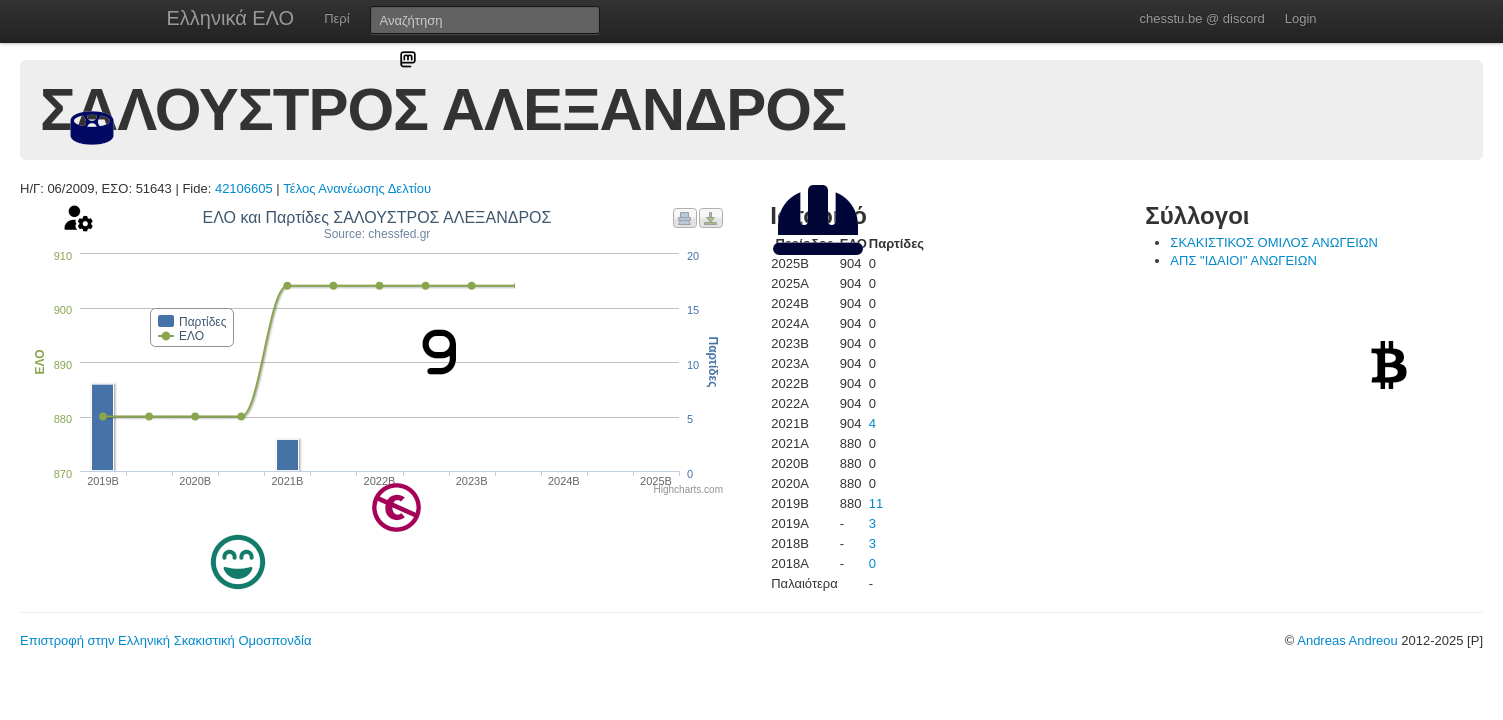 The width and height of the screenshot is (1503, 720). I want to click on access construction or worksite safety settings, so click(818, 220).